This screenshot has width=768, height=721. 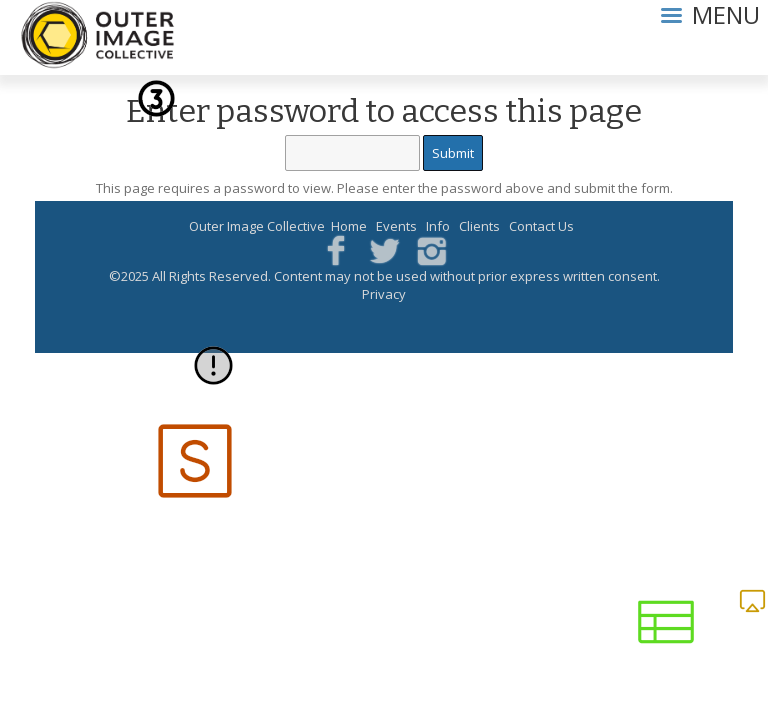 What do you see at coordinates (213, 365) in the screenshot?
I see `indicates a warning or caution state` at bounding box center [213, 365].